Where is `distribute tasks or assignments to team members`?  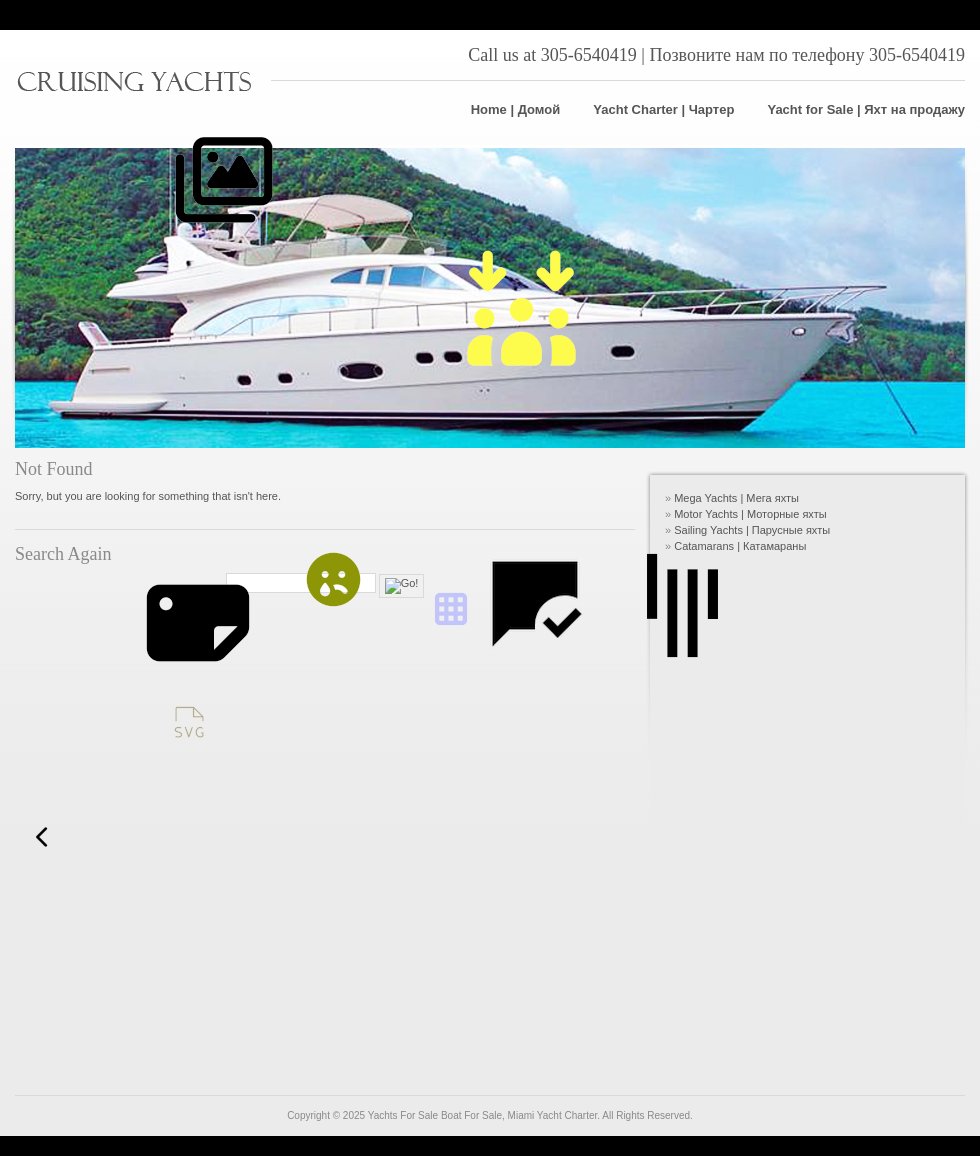
distribute tasks or assignments to team members is located at coordinates (521, 311).